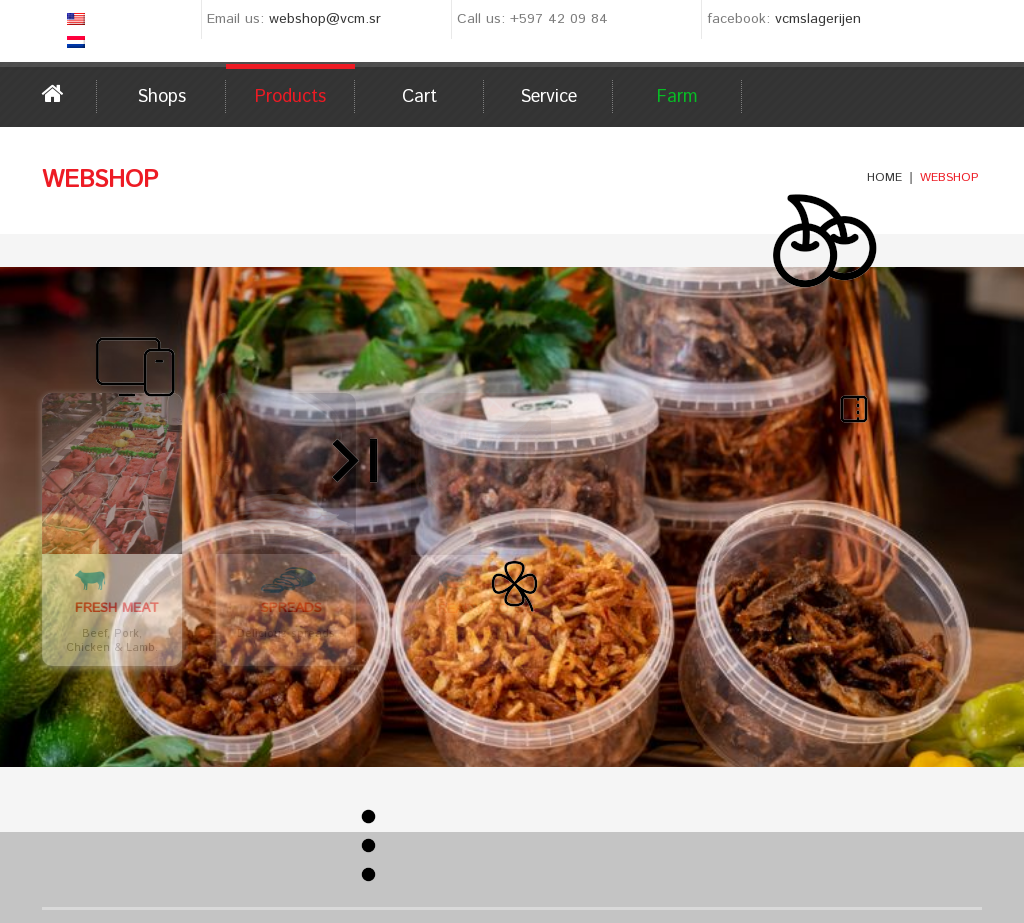  What do you see at coordinates (823, 241) in the screenshot?
I see `indicates fruit or produce category` at bounding box center [823, 241].